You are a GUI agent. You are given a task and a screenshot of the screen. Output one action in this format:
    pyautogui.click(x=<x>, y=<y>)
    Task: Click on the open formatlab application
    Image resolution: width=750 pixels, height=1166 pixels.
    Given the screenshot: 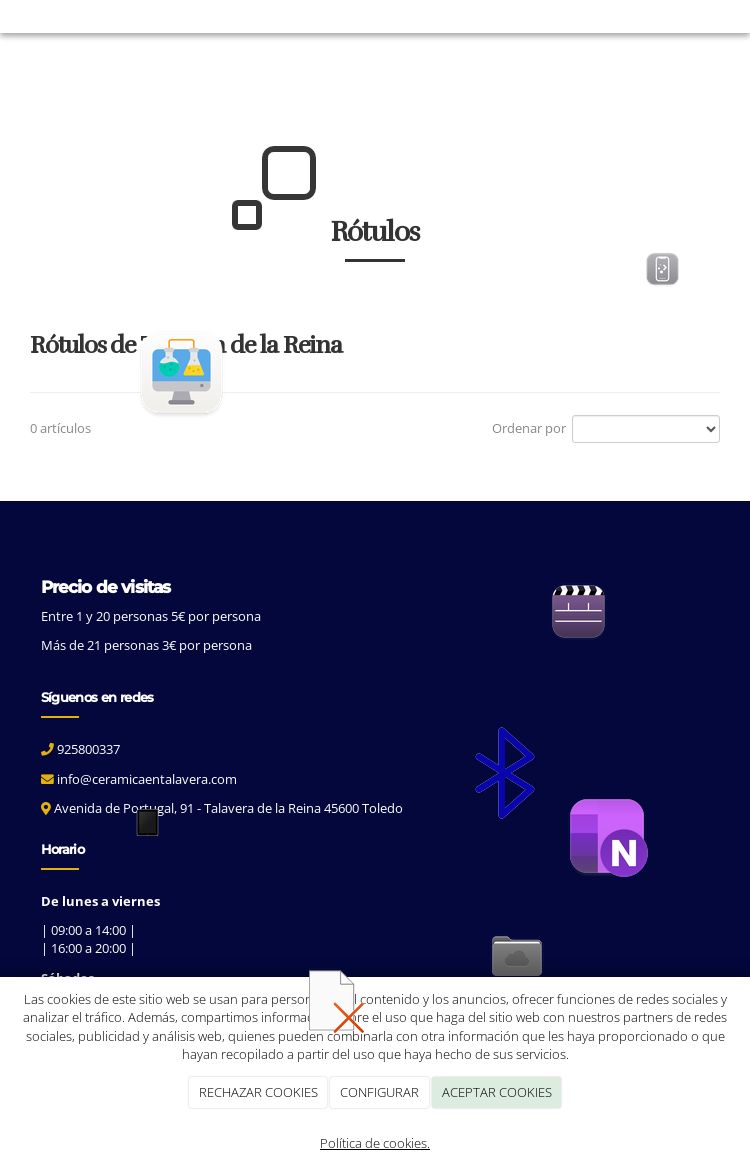 What is the action you would take?
    pyautogui.click(x=181, y=372)
    